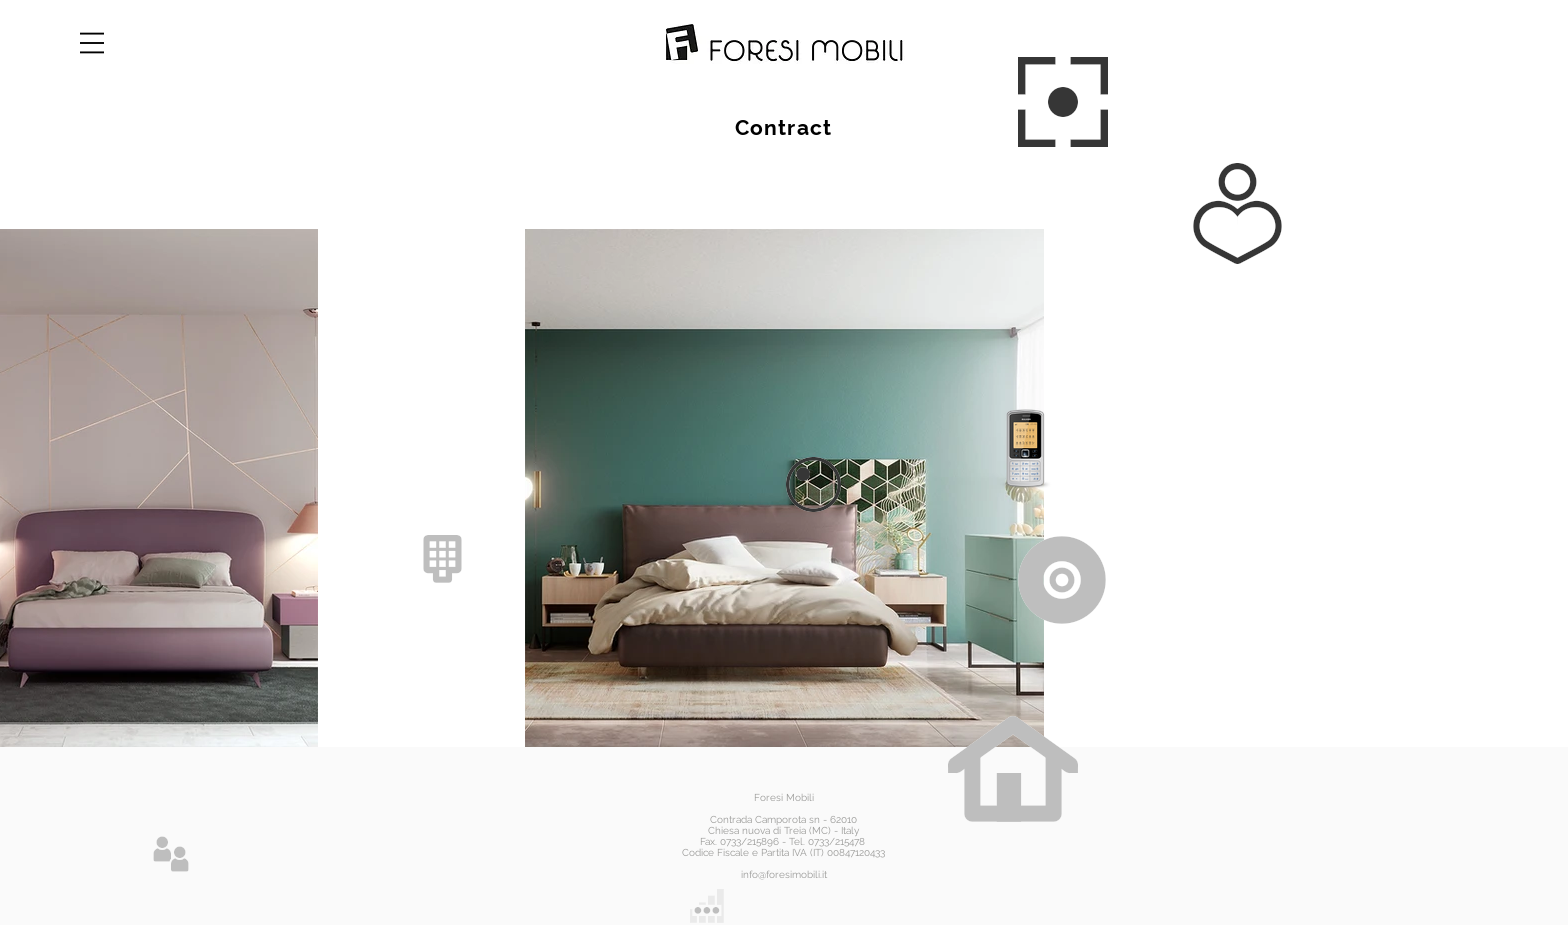 The width and height of the screenshot is (1568, 925). Describe the element at coordinates (813, 484) in the screenshot. I see `open clockworks or timer application` at that location.